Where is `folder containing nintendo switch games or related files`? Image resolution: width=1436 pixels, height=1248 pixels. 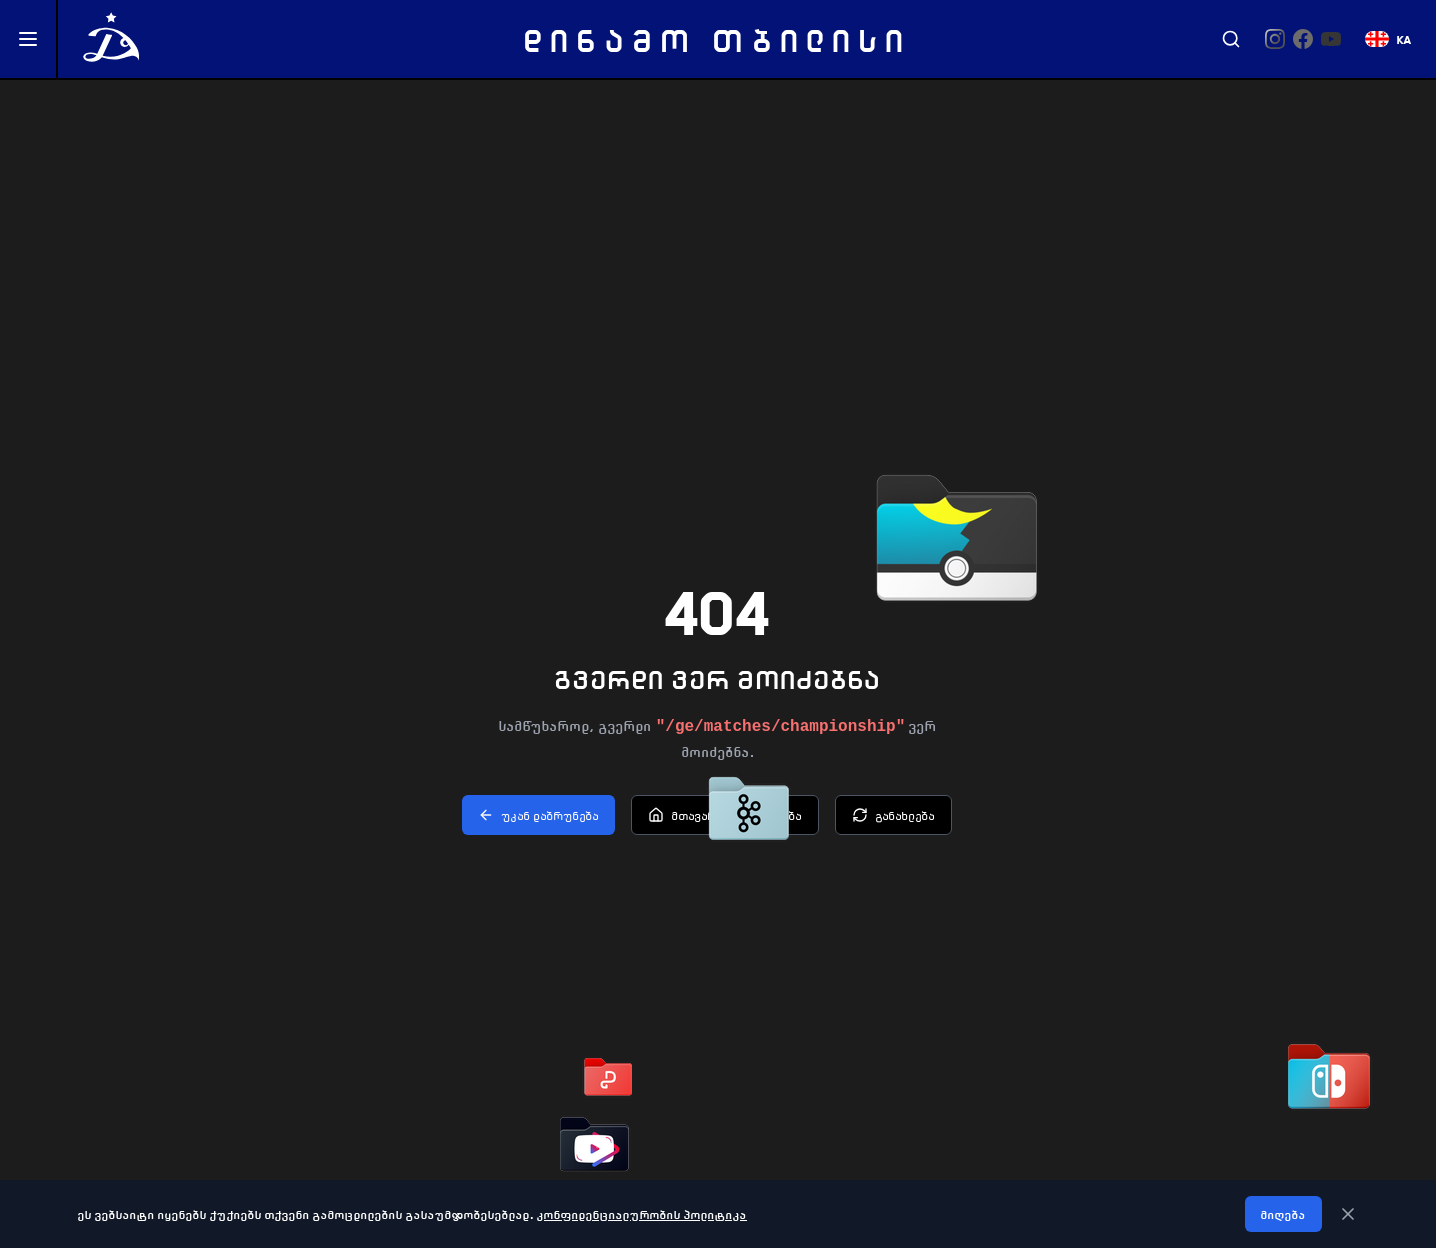 folder containing nintendo switch games or related files is located at coordinates (1328, 1078).